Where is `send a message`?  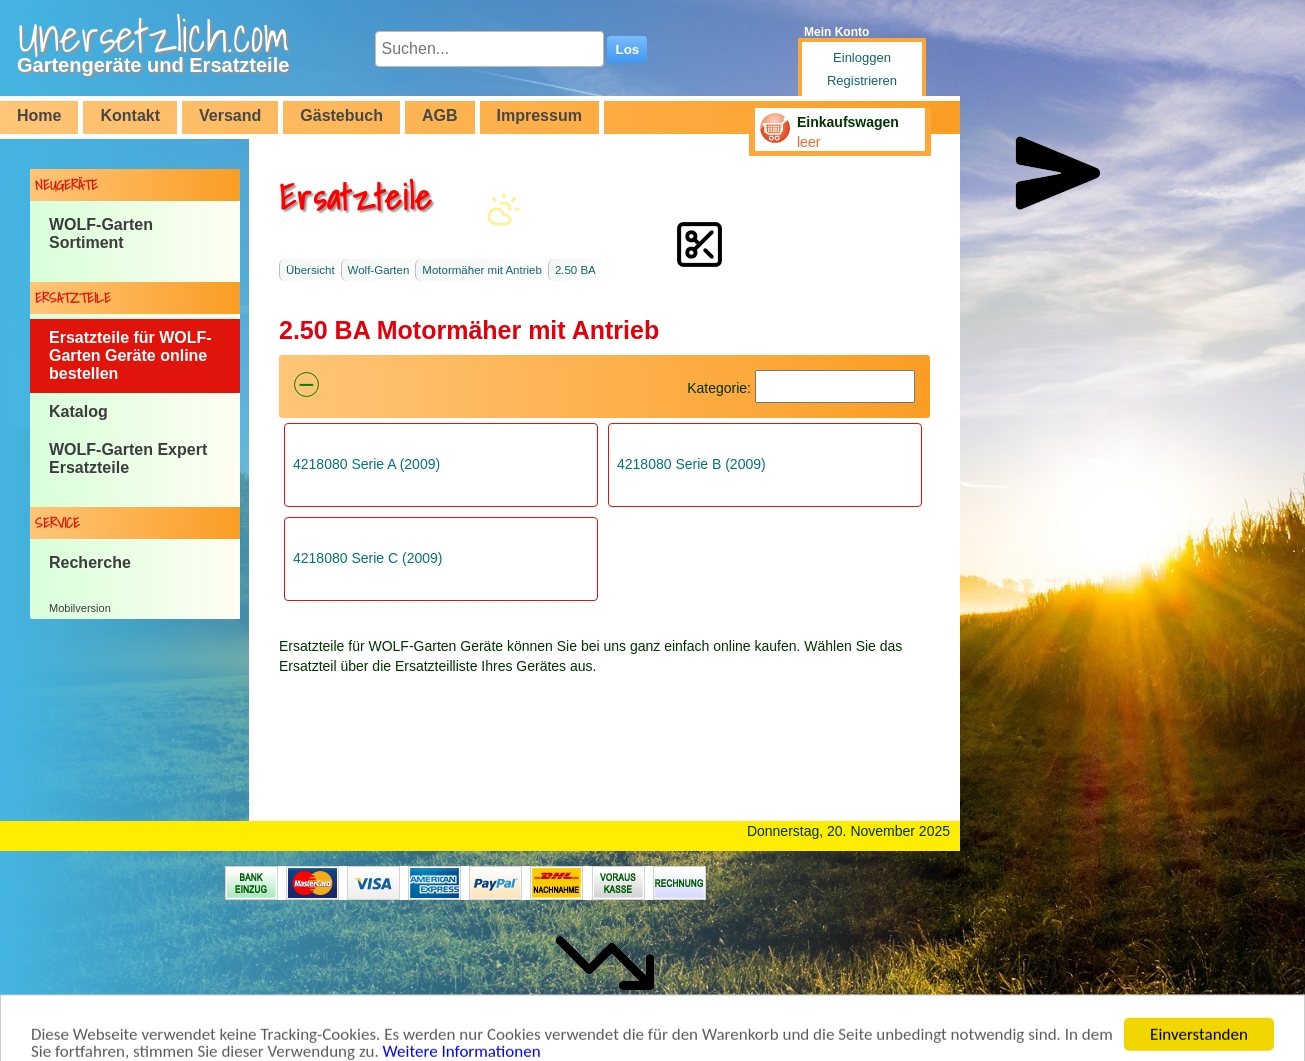
send a message is located at coordinates (1058, 173).